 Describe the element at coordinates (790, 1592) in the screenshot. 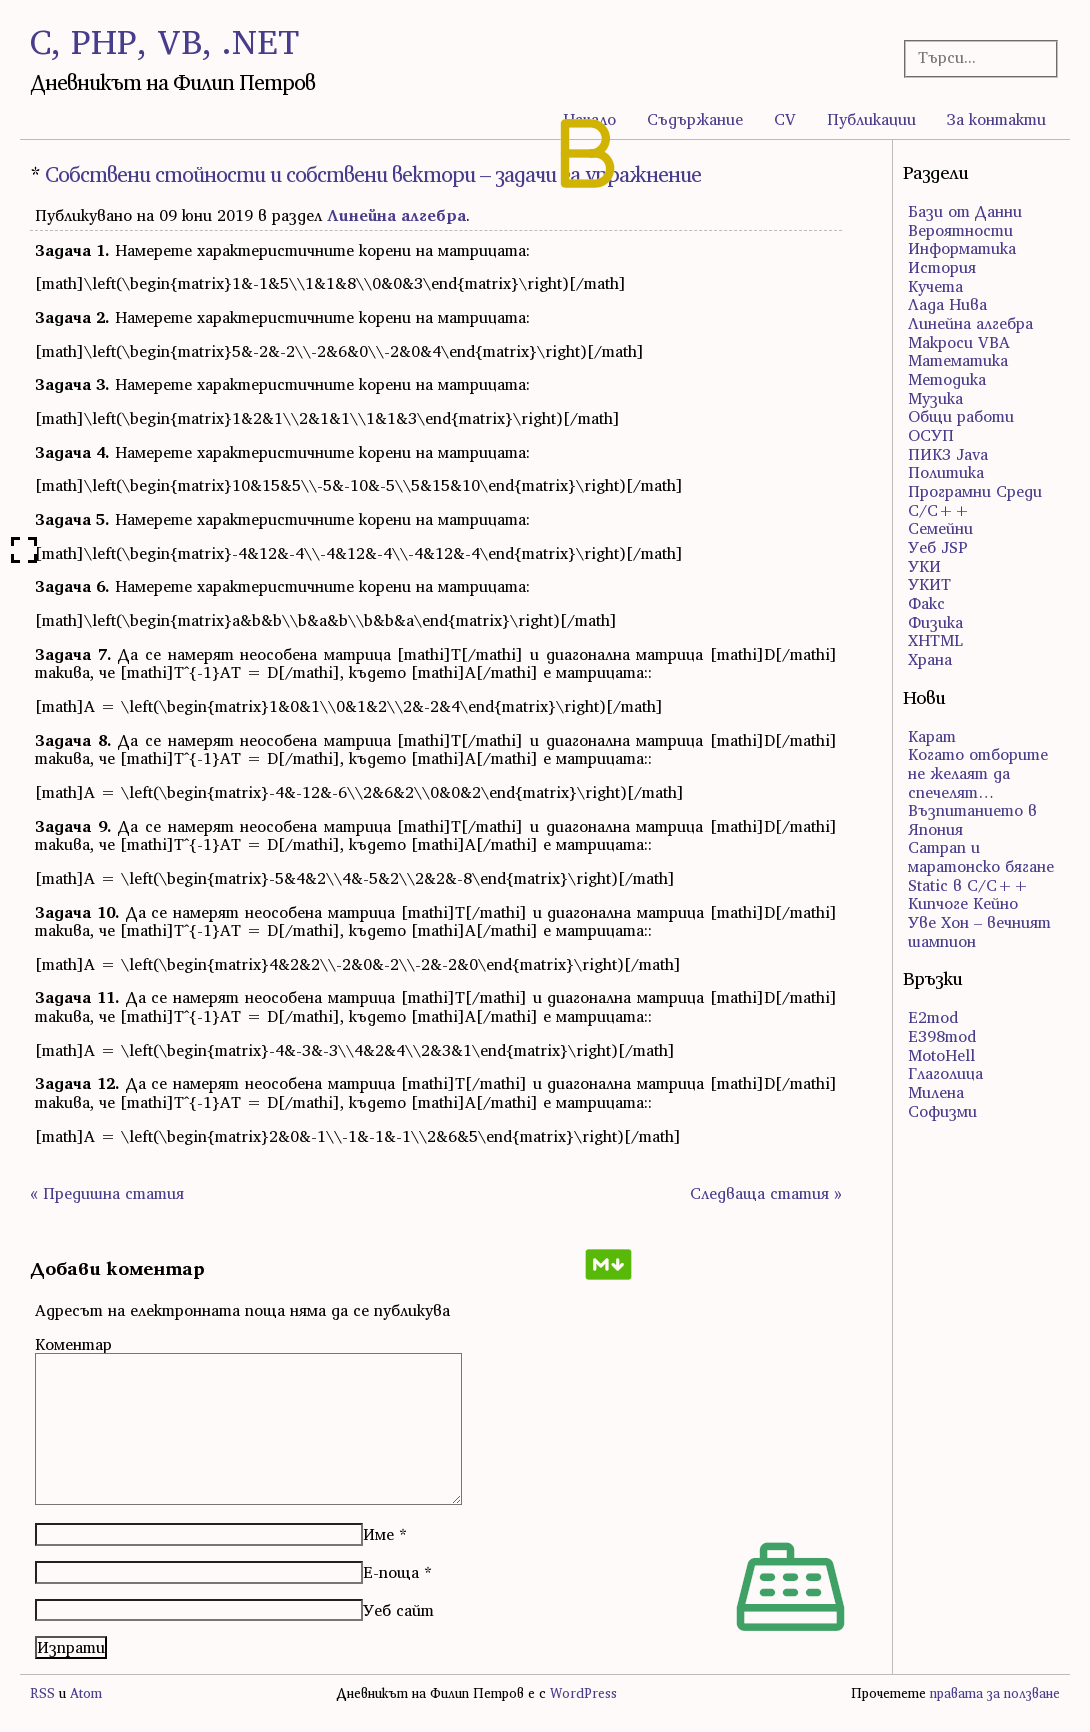

I see `access point of sale system` at that location.